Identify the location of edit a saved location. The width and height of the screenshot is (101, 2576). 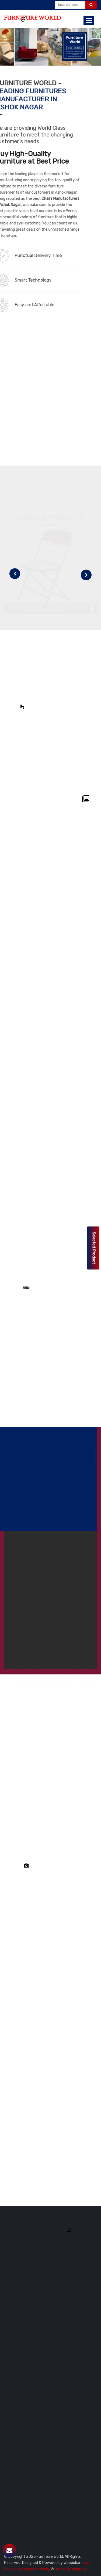
(23, 20).